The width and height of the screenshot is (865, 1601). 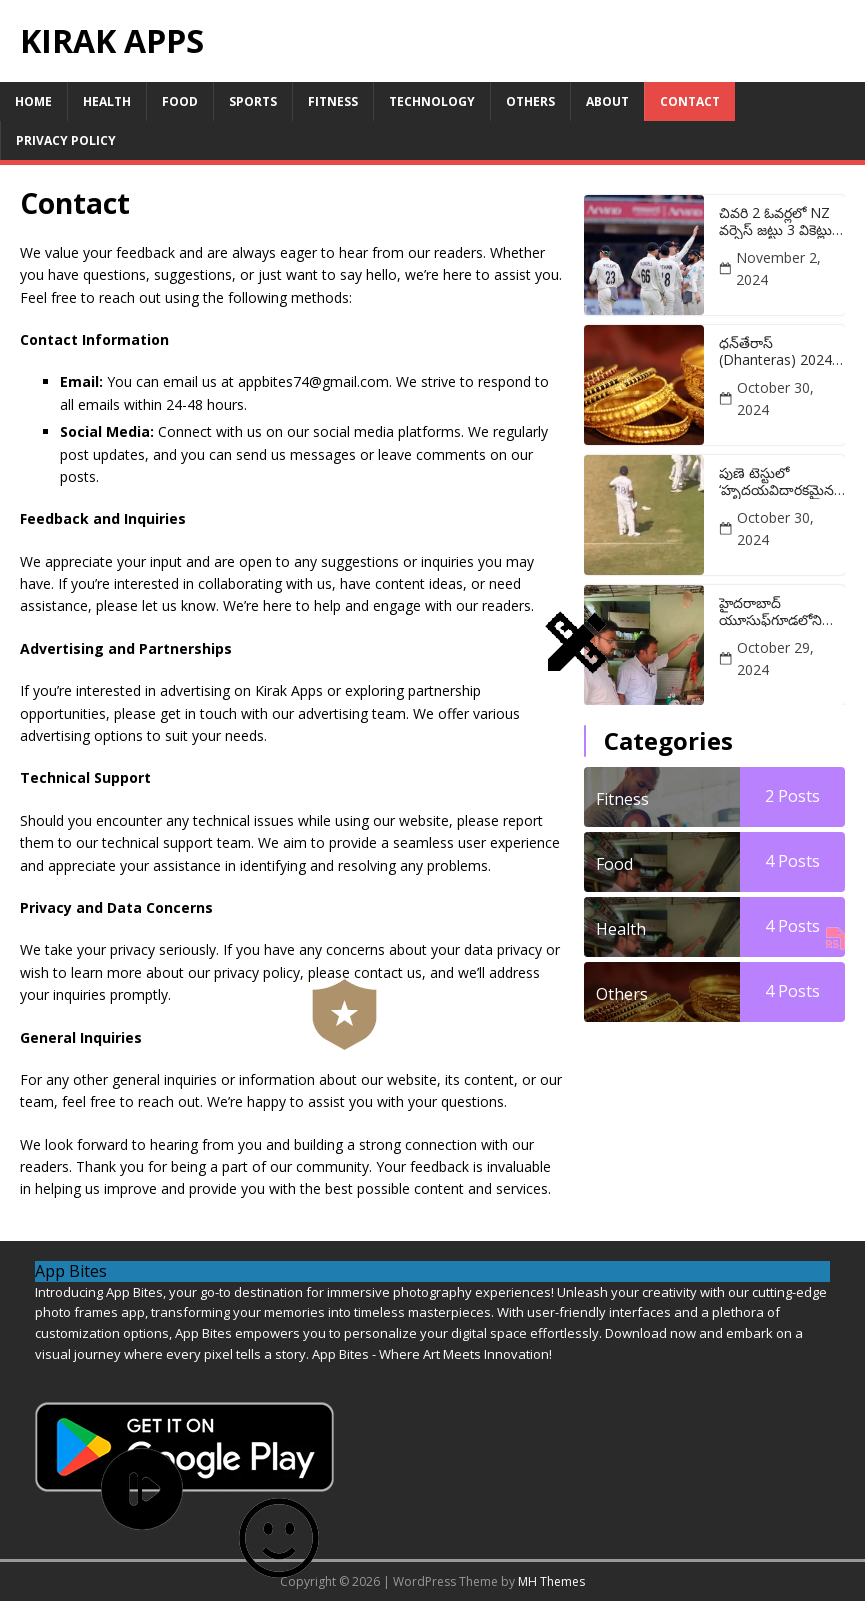 What do you see at coordinates (142, 1489) in the screenshot?
I see `play next item in queue` at bounding box center [142, 1489].